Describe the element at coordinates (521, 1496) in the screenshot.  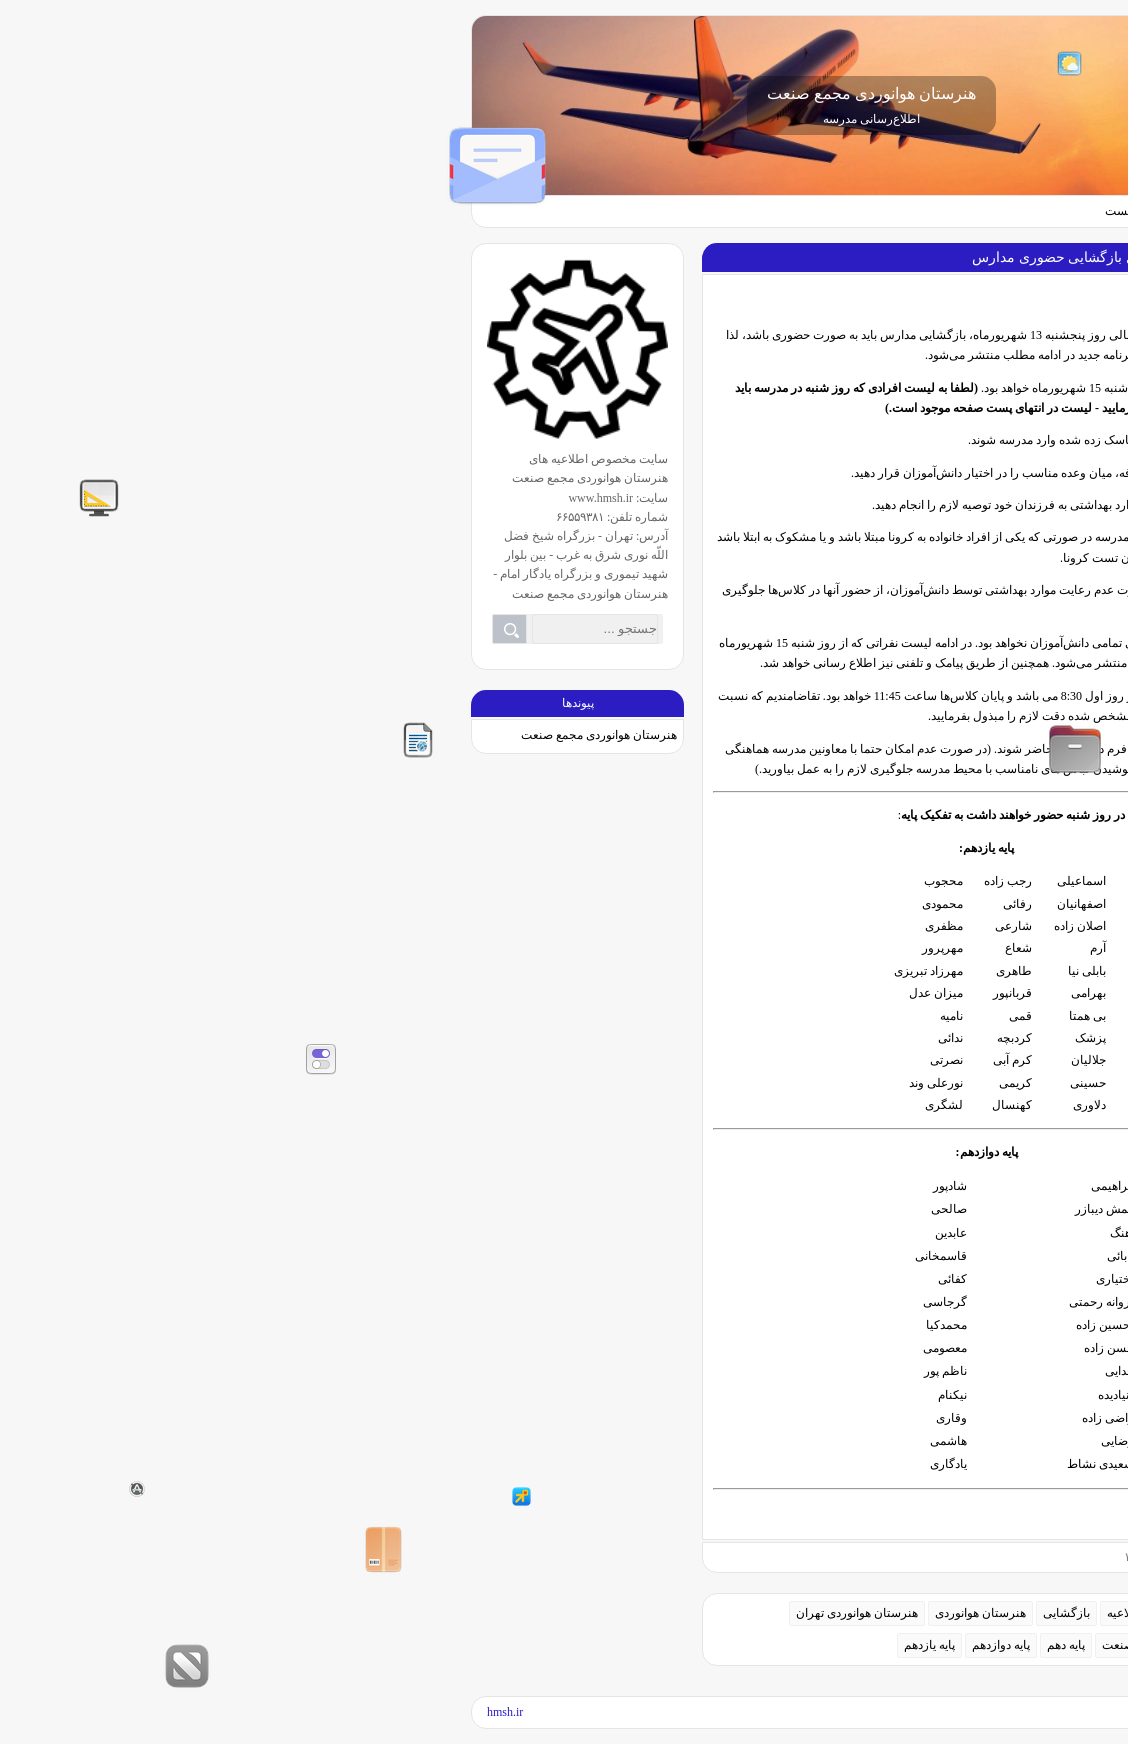
I see `launch VMware Remote Console application` at that location.